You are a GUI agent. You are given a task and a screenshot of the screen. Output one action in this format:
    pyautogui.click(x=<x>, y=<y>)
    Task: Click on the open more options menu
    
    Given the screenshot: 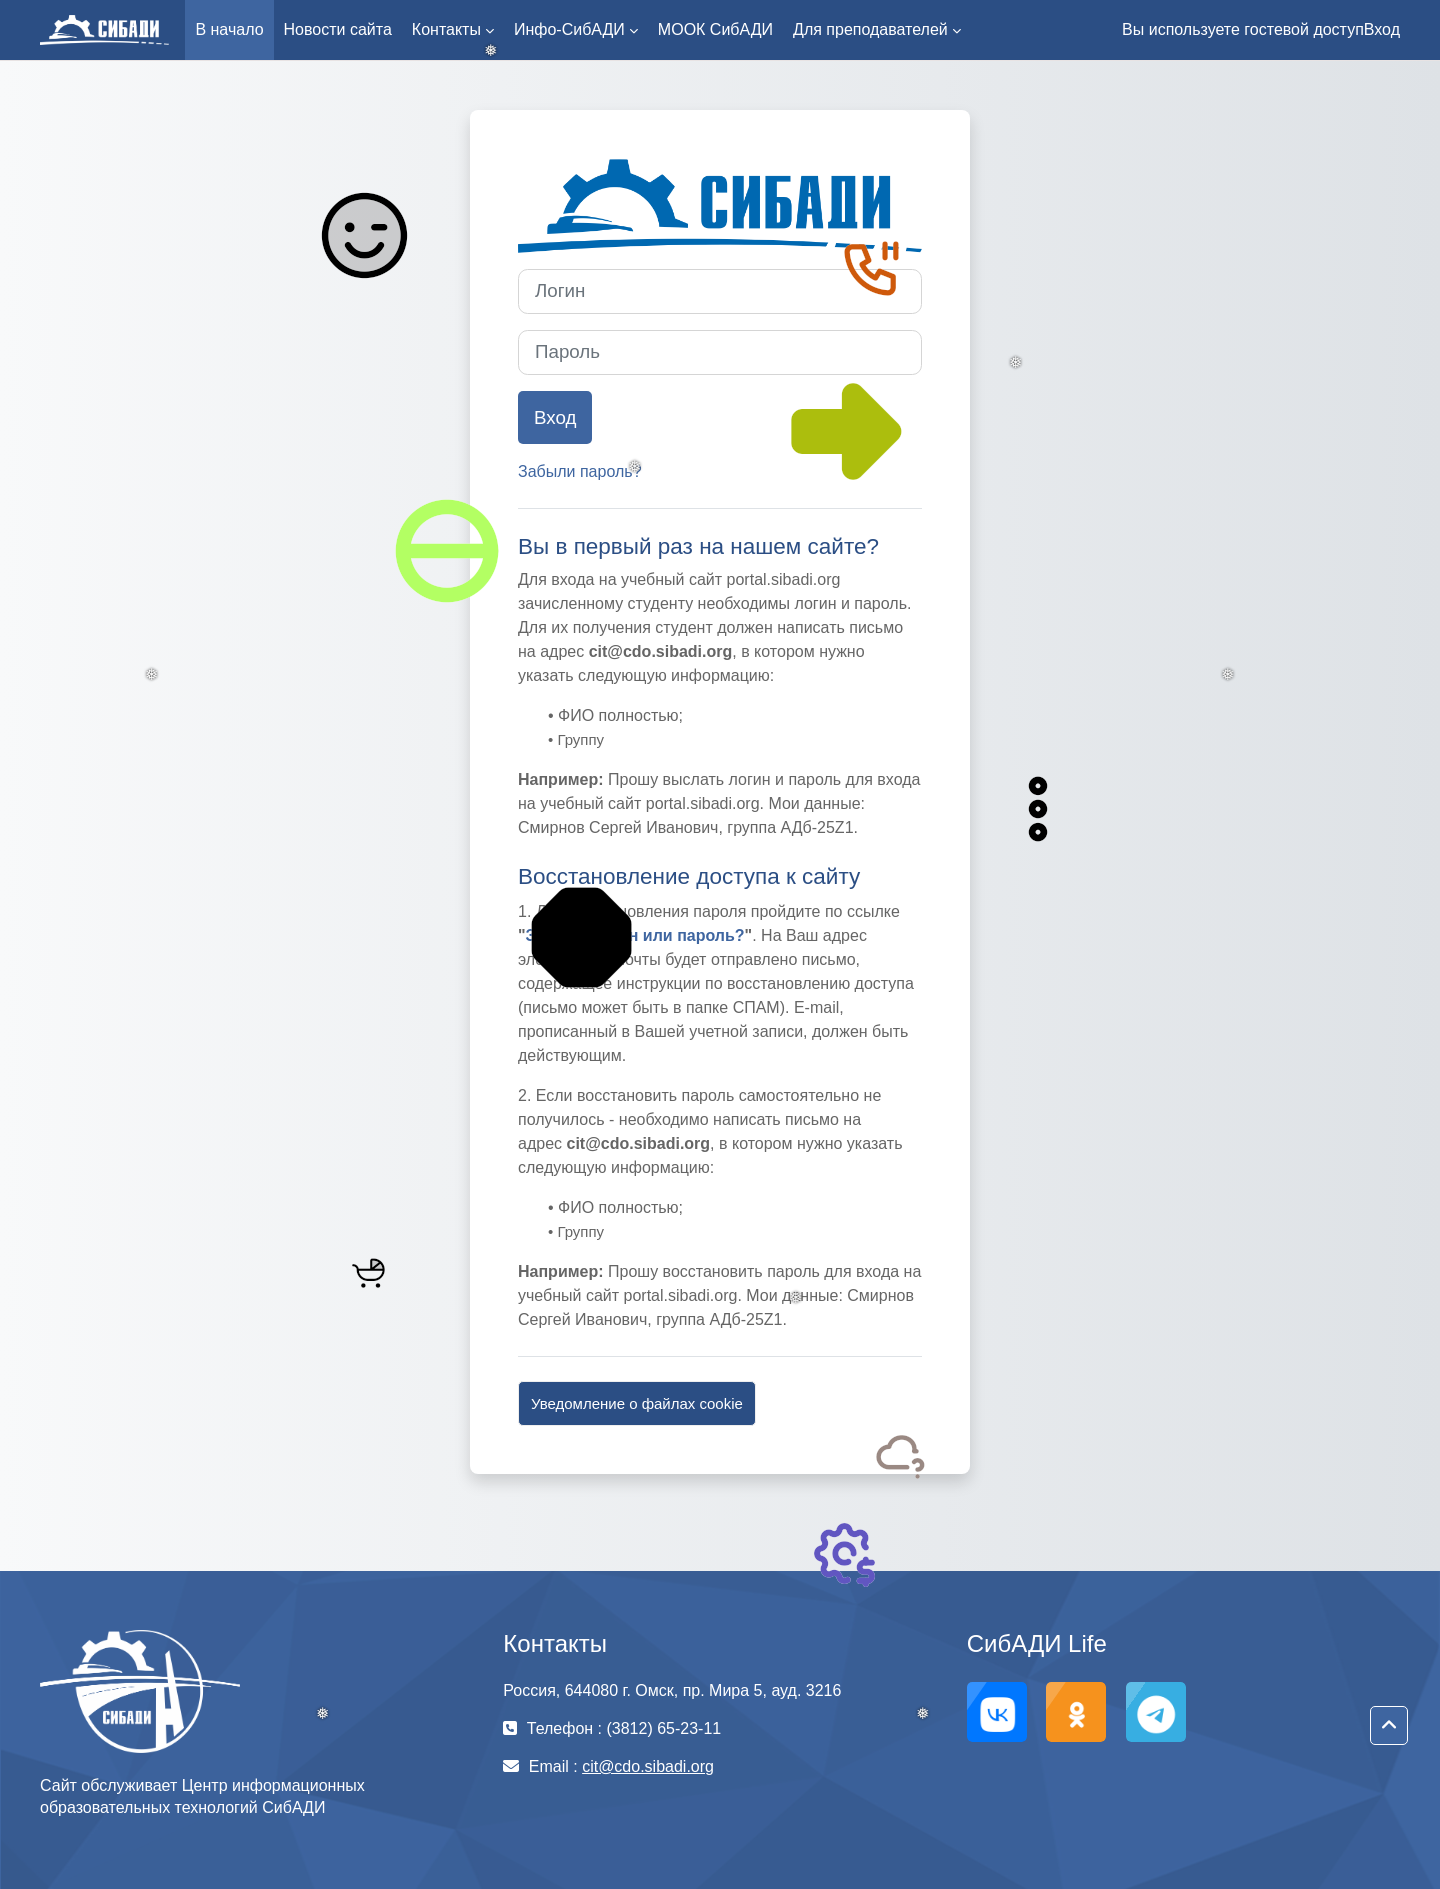 What is the action you would take?
    pyautogui.click(x=1038, y=809)
    